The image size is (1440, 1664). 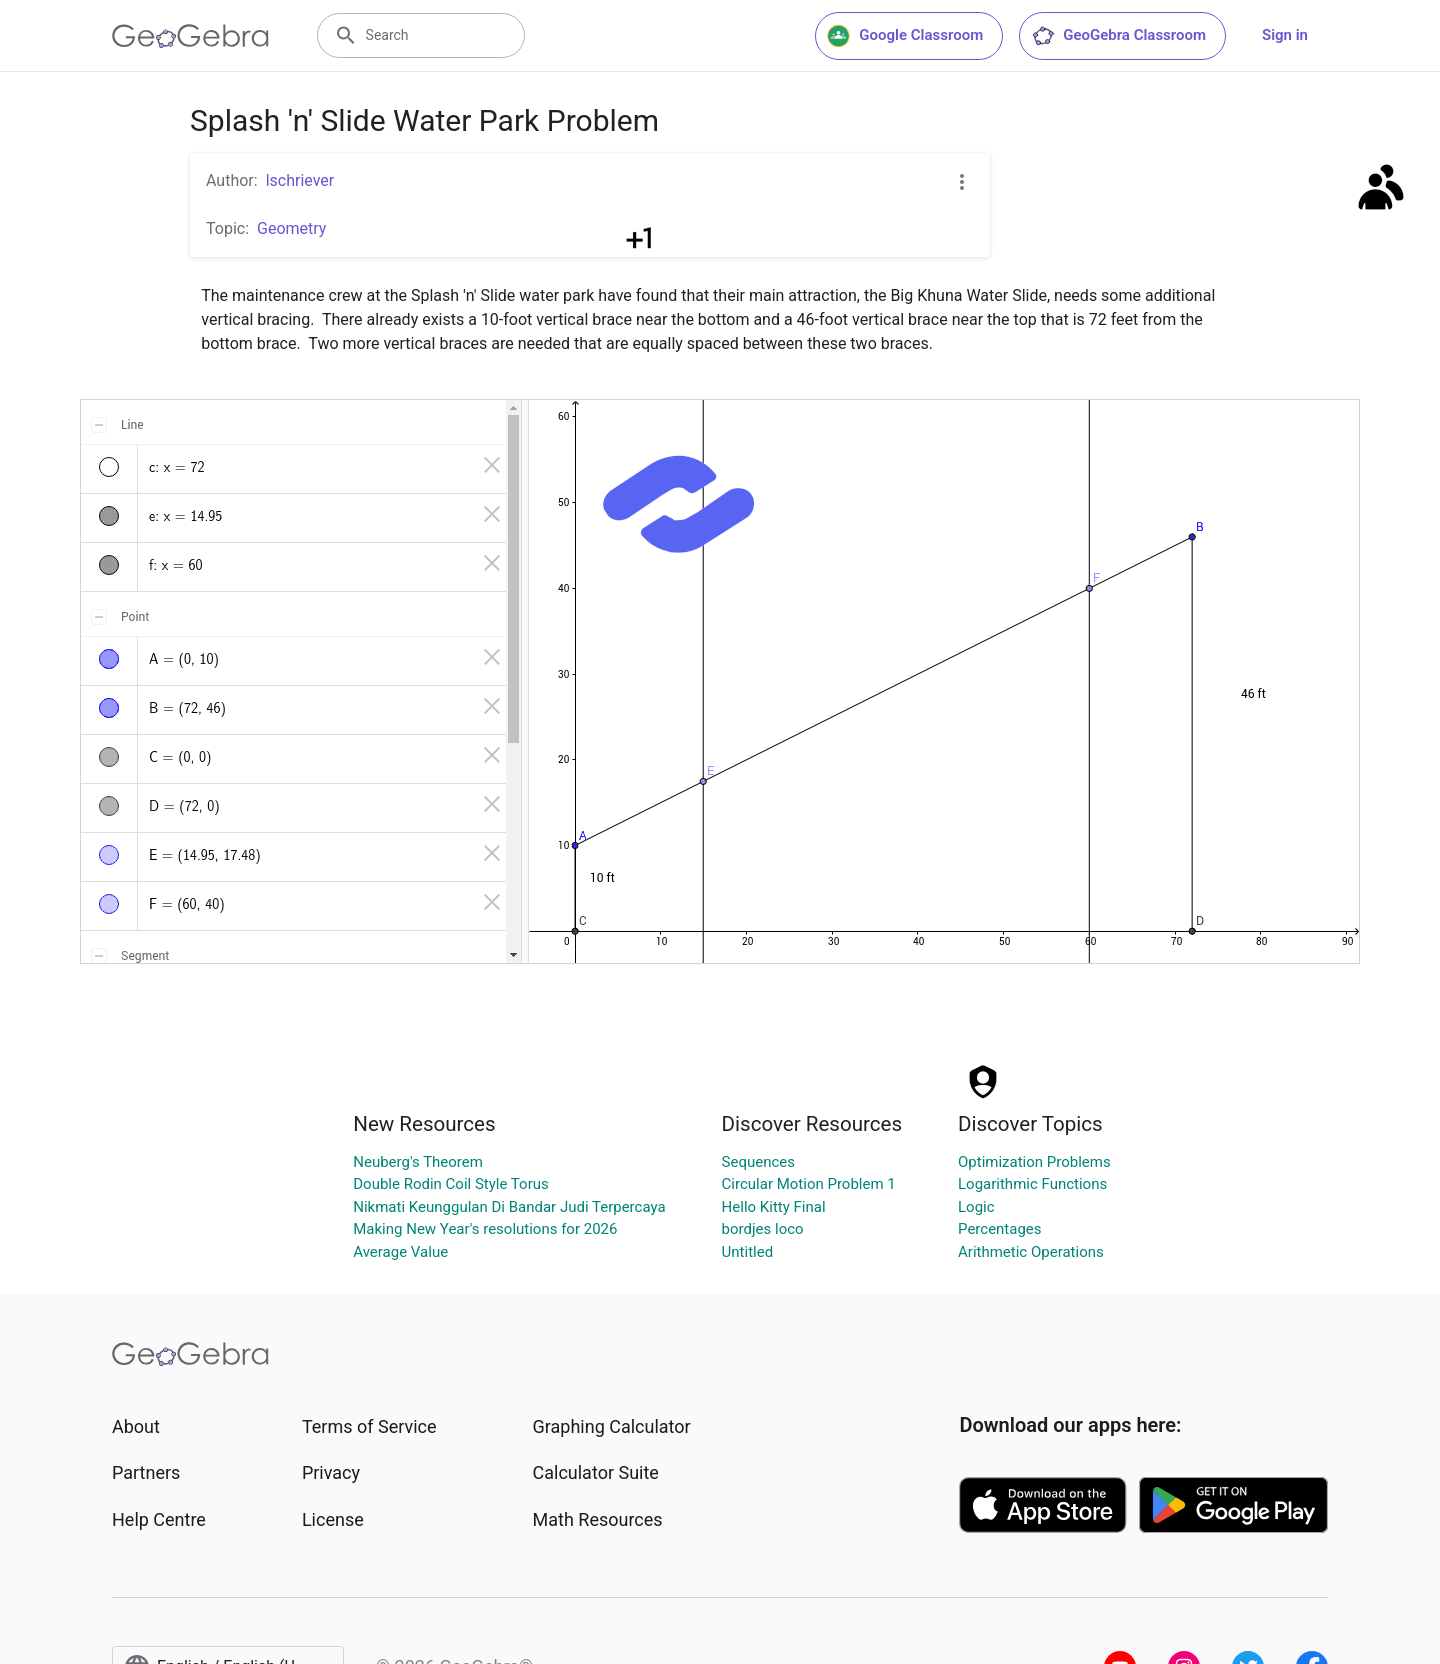 What do you see at coordinates (679, 504) in the screenshot?
I see `indicates a discord partnered server owner` at bounding box center [679, 504].